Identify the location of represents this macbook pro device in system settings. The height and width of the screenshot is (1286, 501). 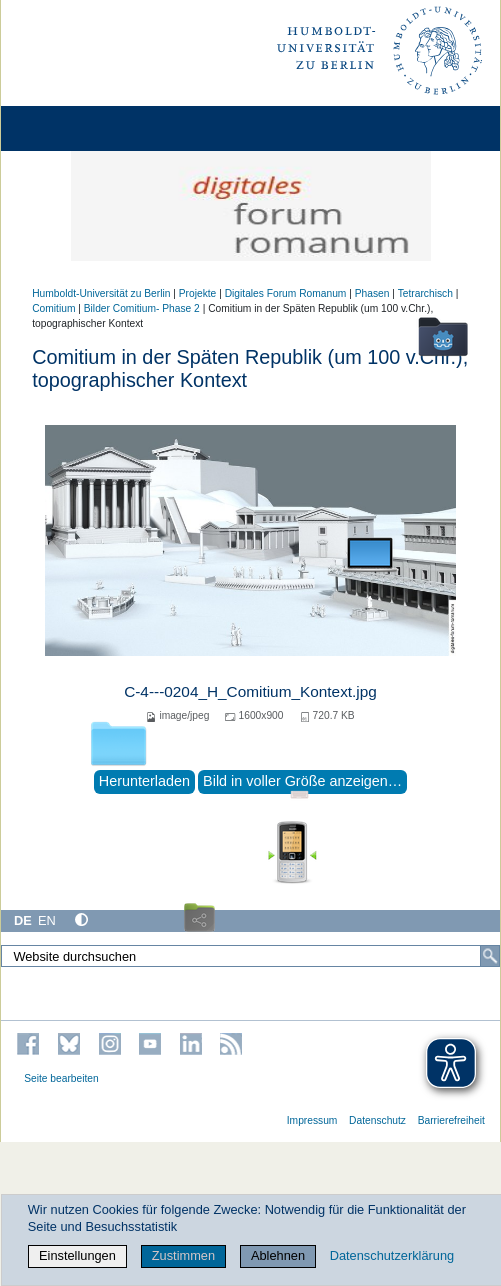
(370, 551).